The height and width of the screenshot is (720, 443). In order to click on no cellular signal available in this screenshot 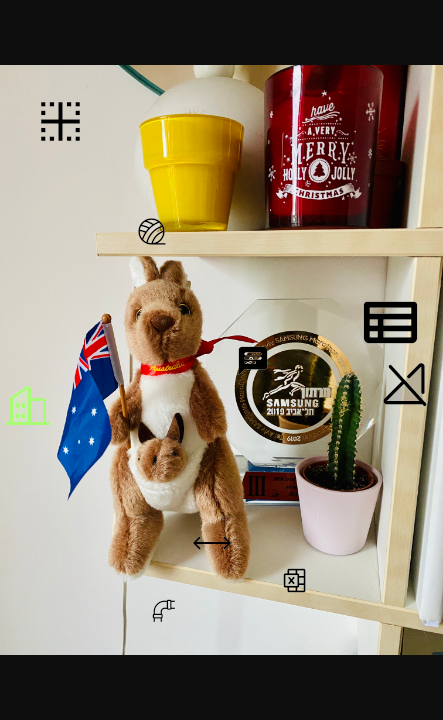, I will do `click(407, 385)`.